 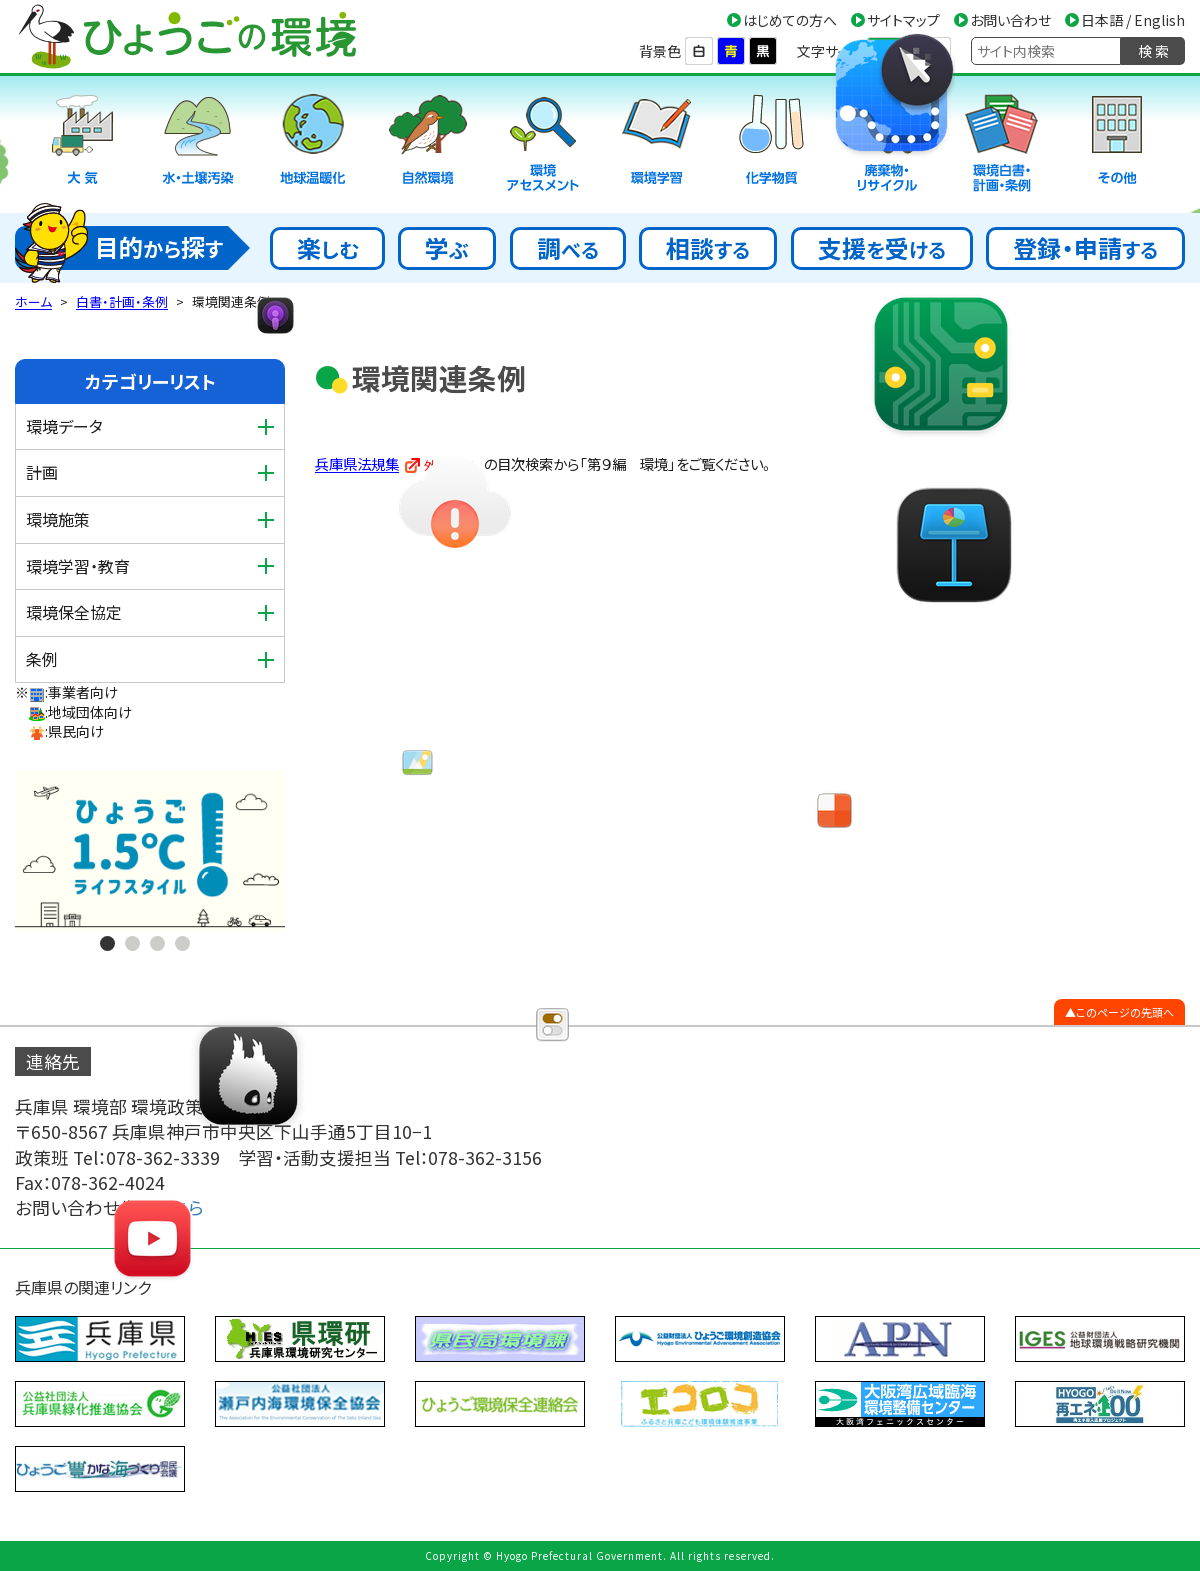 I want to click on open gnome connections remote desktop app, so click(x=891, y=95).